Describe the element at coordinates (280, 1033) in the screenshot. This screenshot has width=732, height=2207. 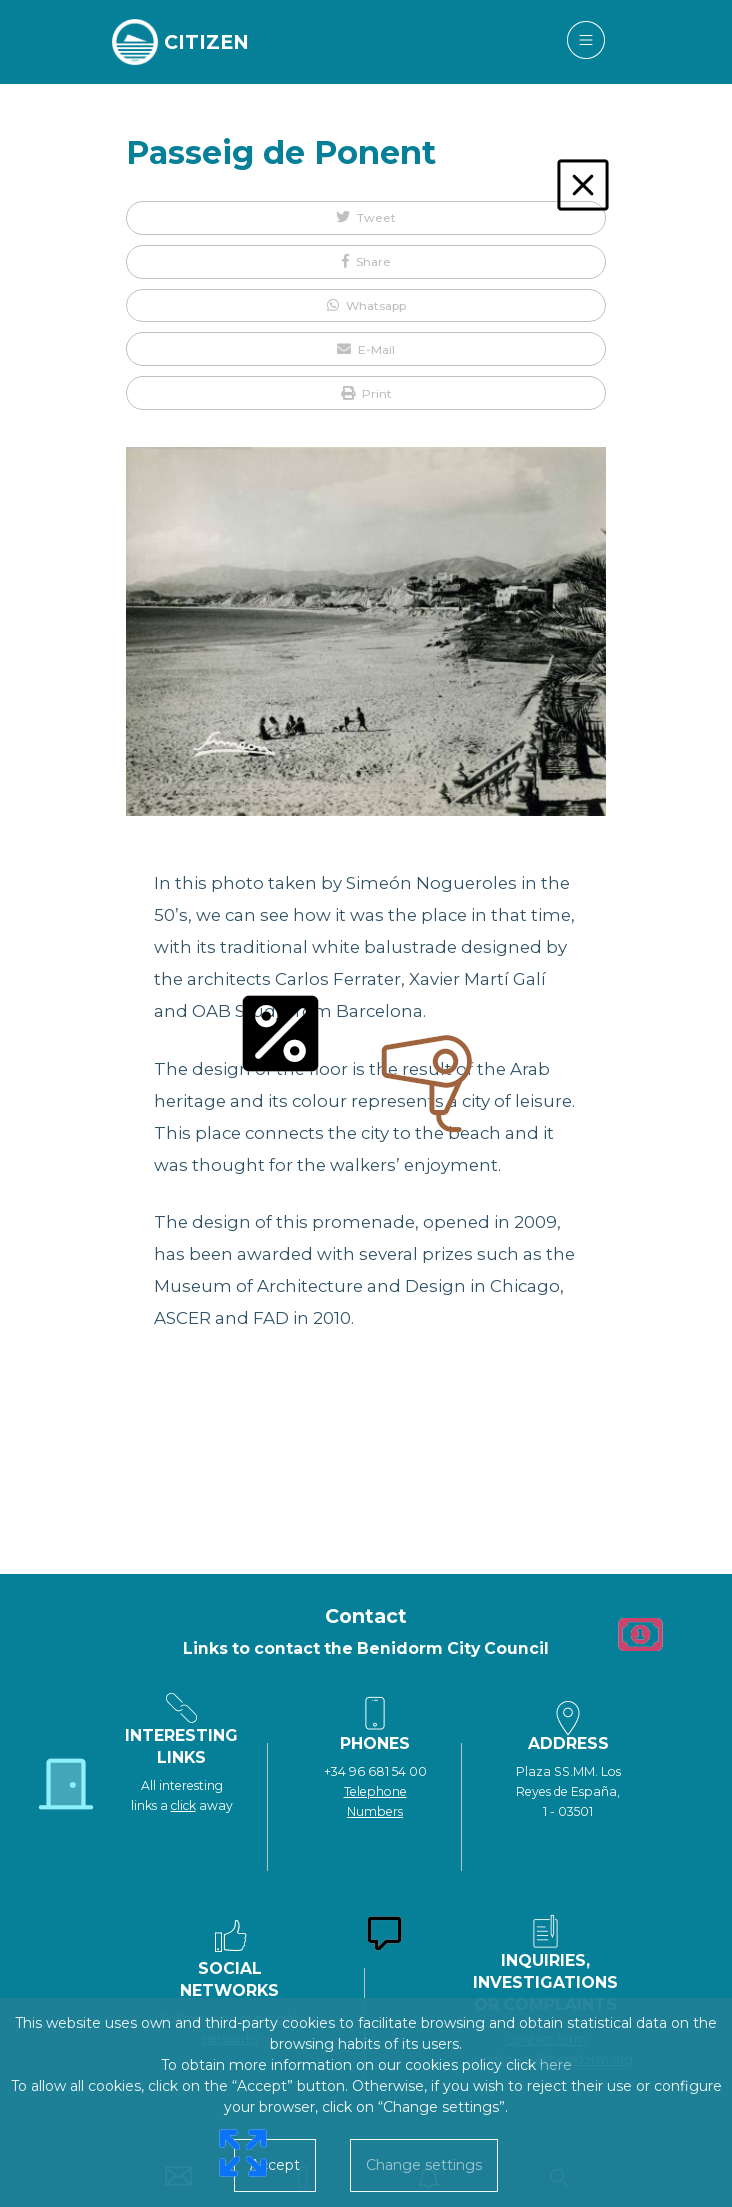
I see `view discount or promotional offer` at that location.